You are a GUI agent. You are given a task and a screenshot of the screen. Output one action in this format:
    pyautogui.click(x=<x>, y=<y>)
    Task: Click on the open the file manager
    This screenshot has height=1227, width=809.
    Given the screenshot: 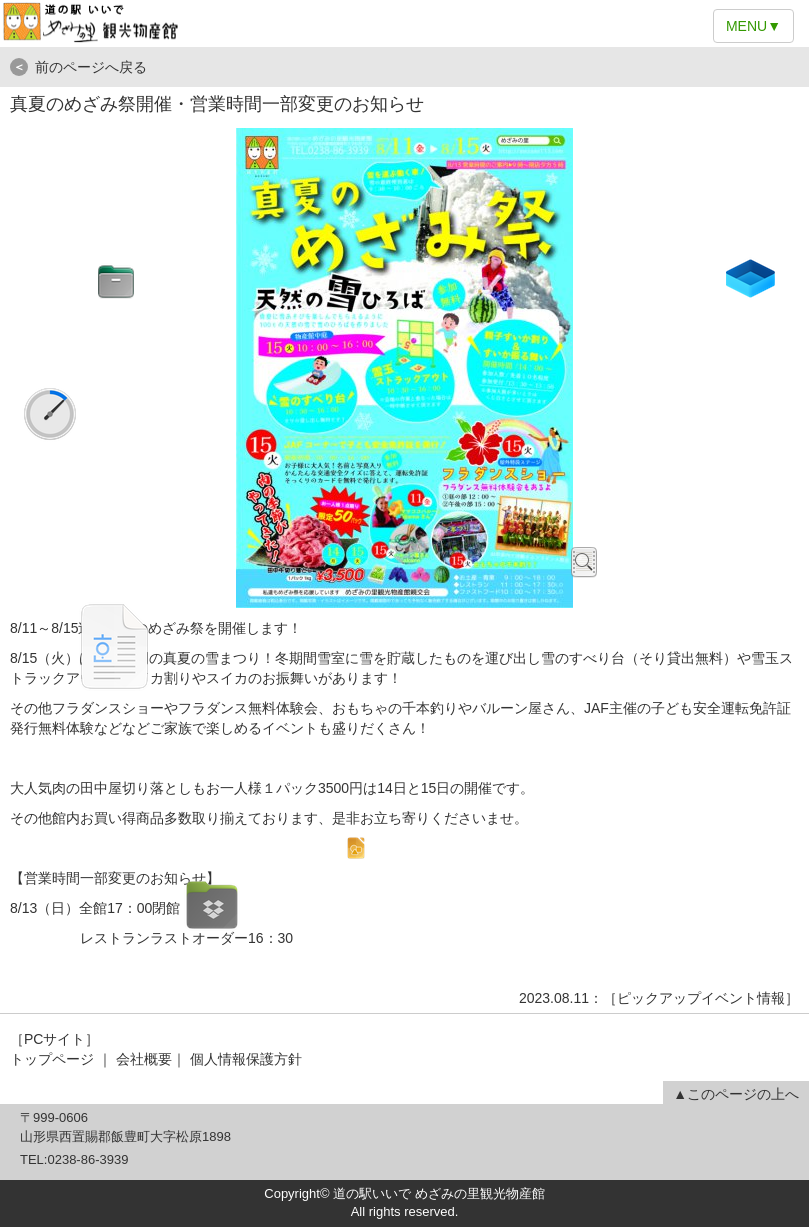 What is the action you would take?
    pyautogui.click(x=116, y=281)
    